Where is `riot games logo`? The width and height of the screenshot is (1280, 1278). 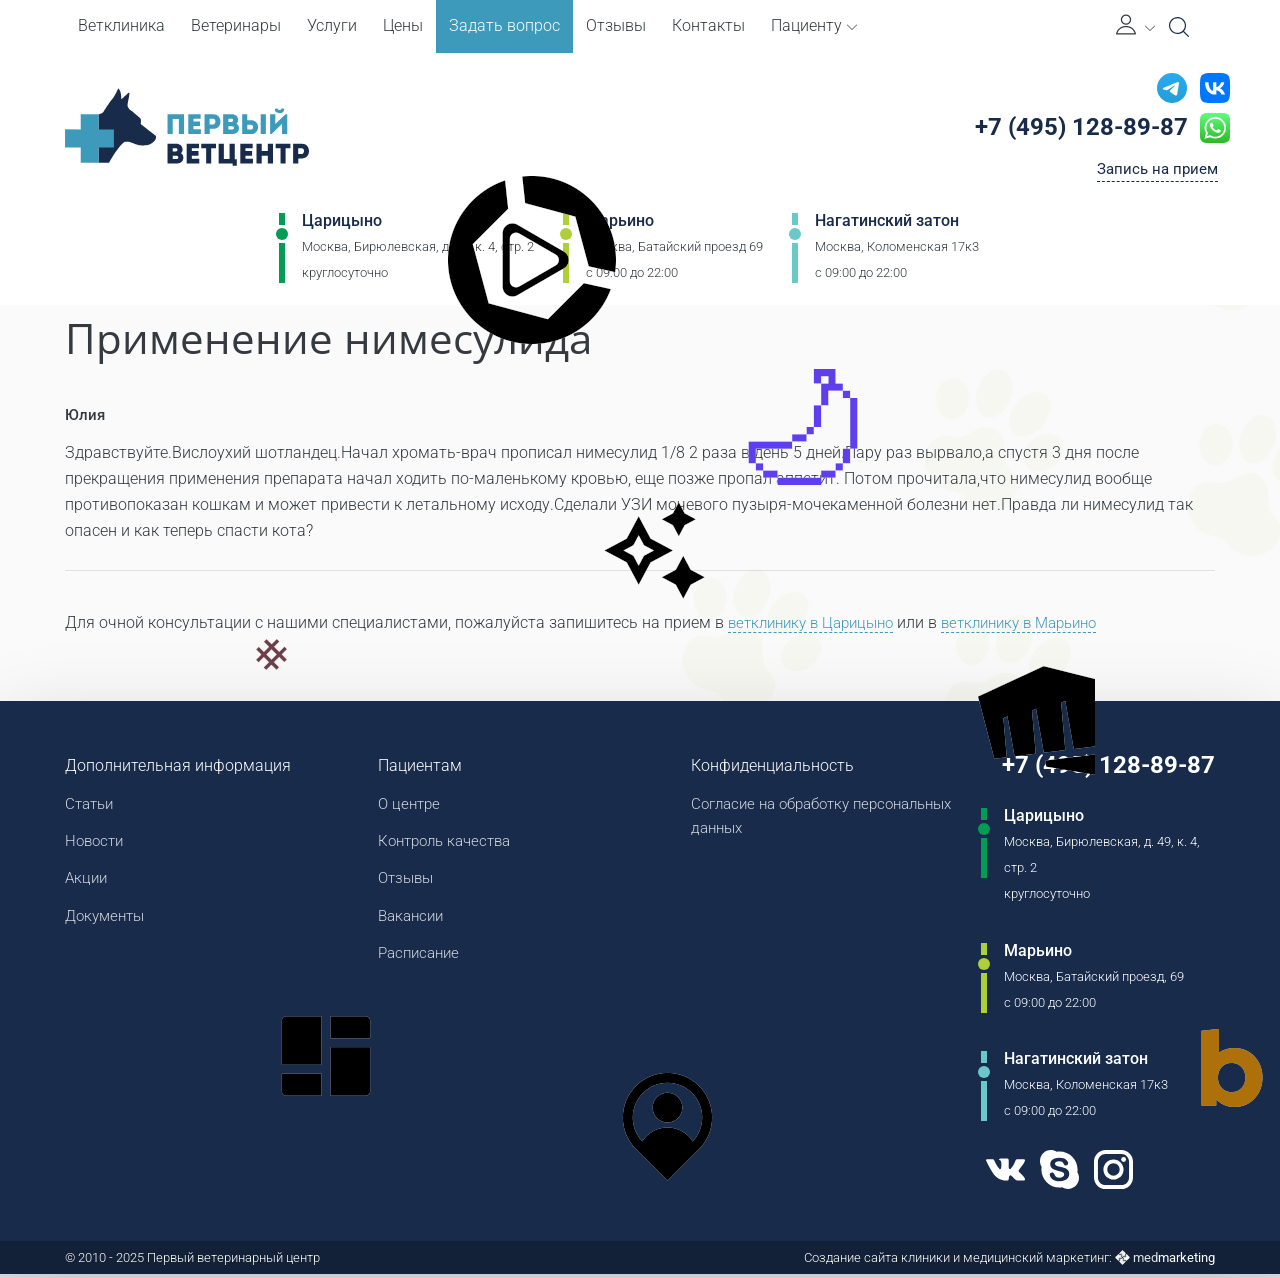
riot games logo is located at coordinates (1036, 720).